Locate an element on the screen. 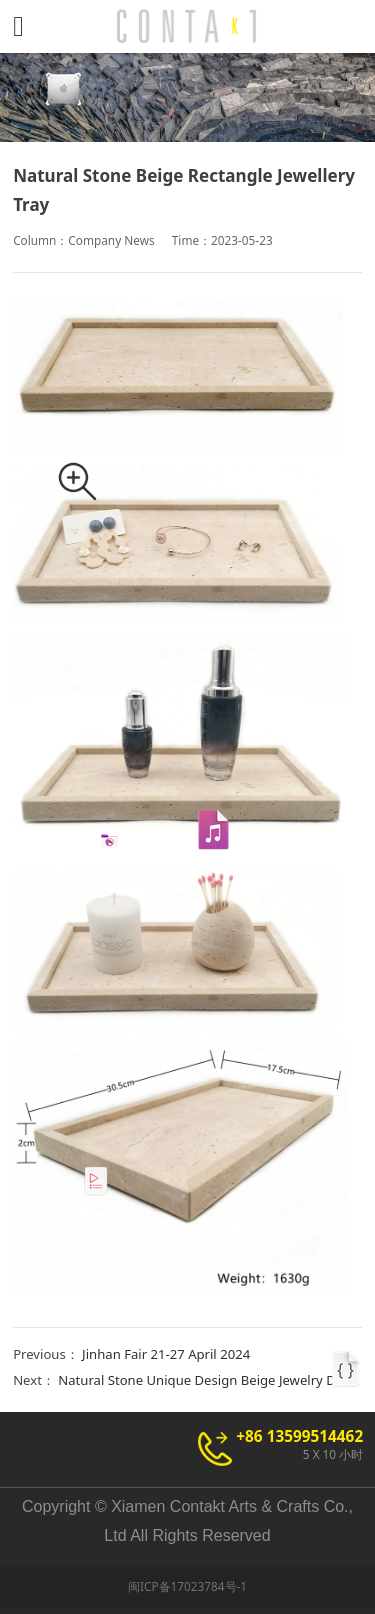  represents a power mac g4 computer in system settings is located at coordinates (63, 88).